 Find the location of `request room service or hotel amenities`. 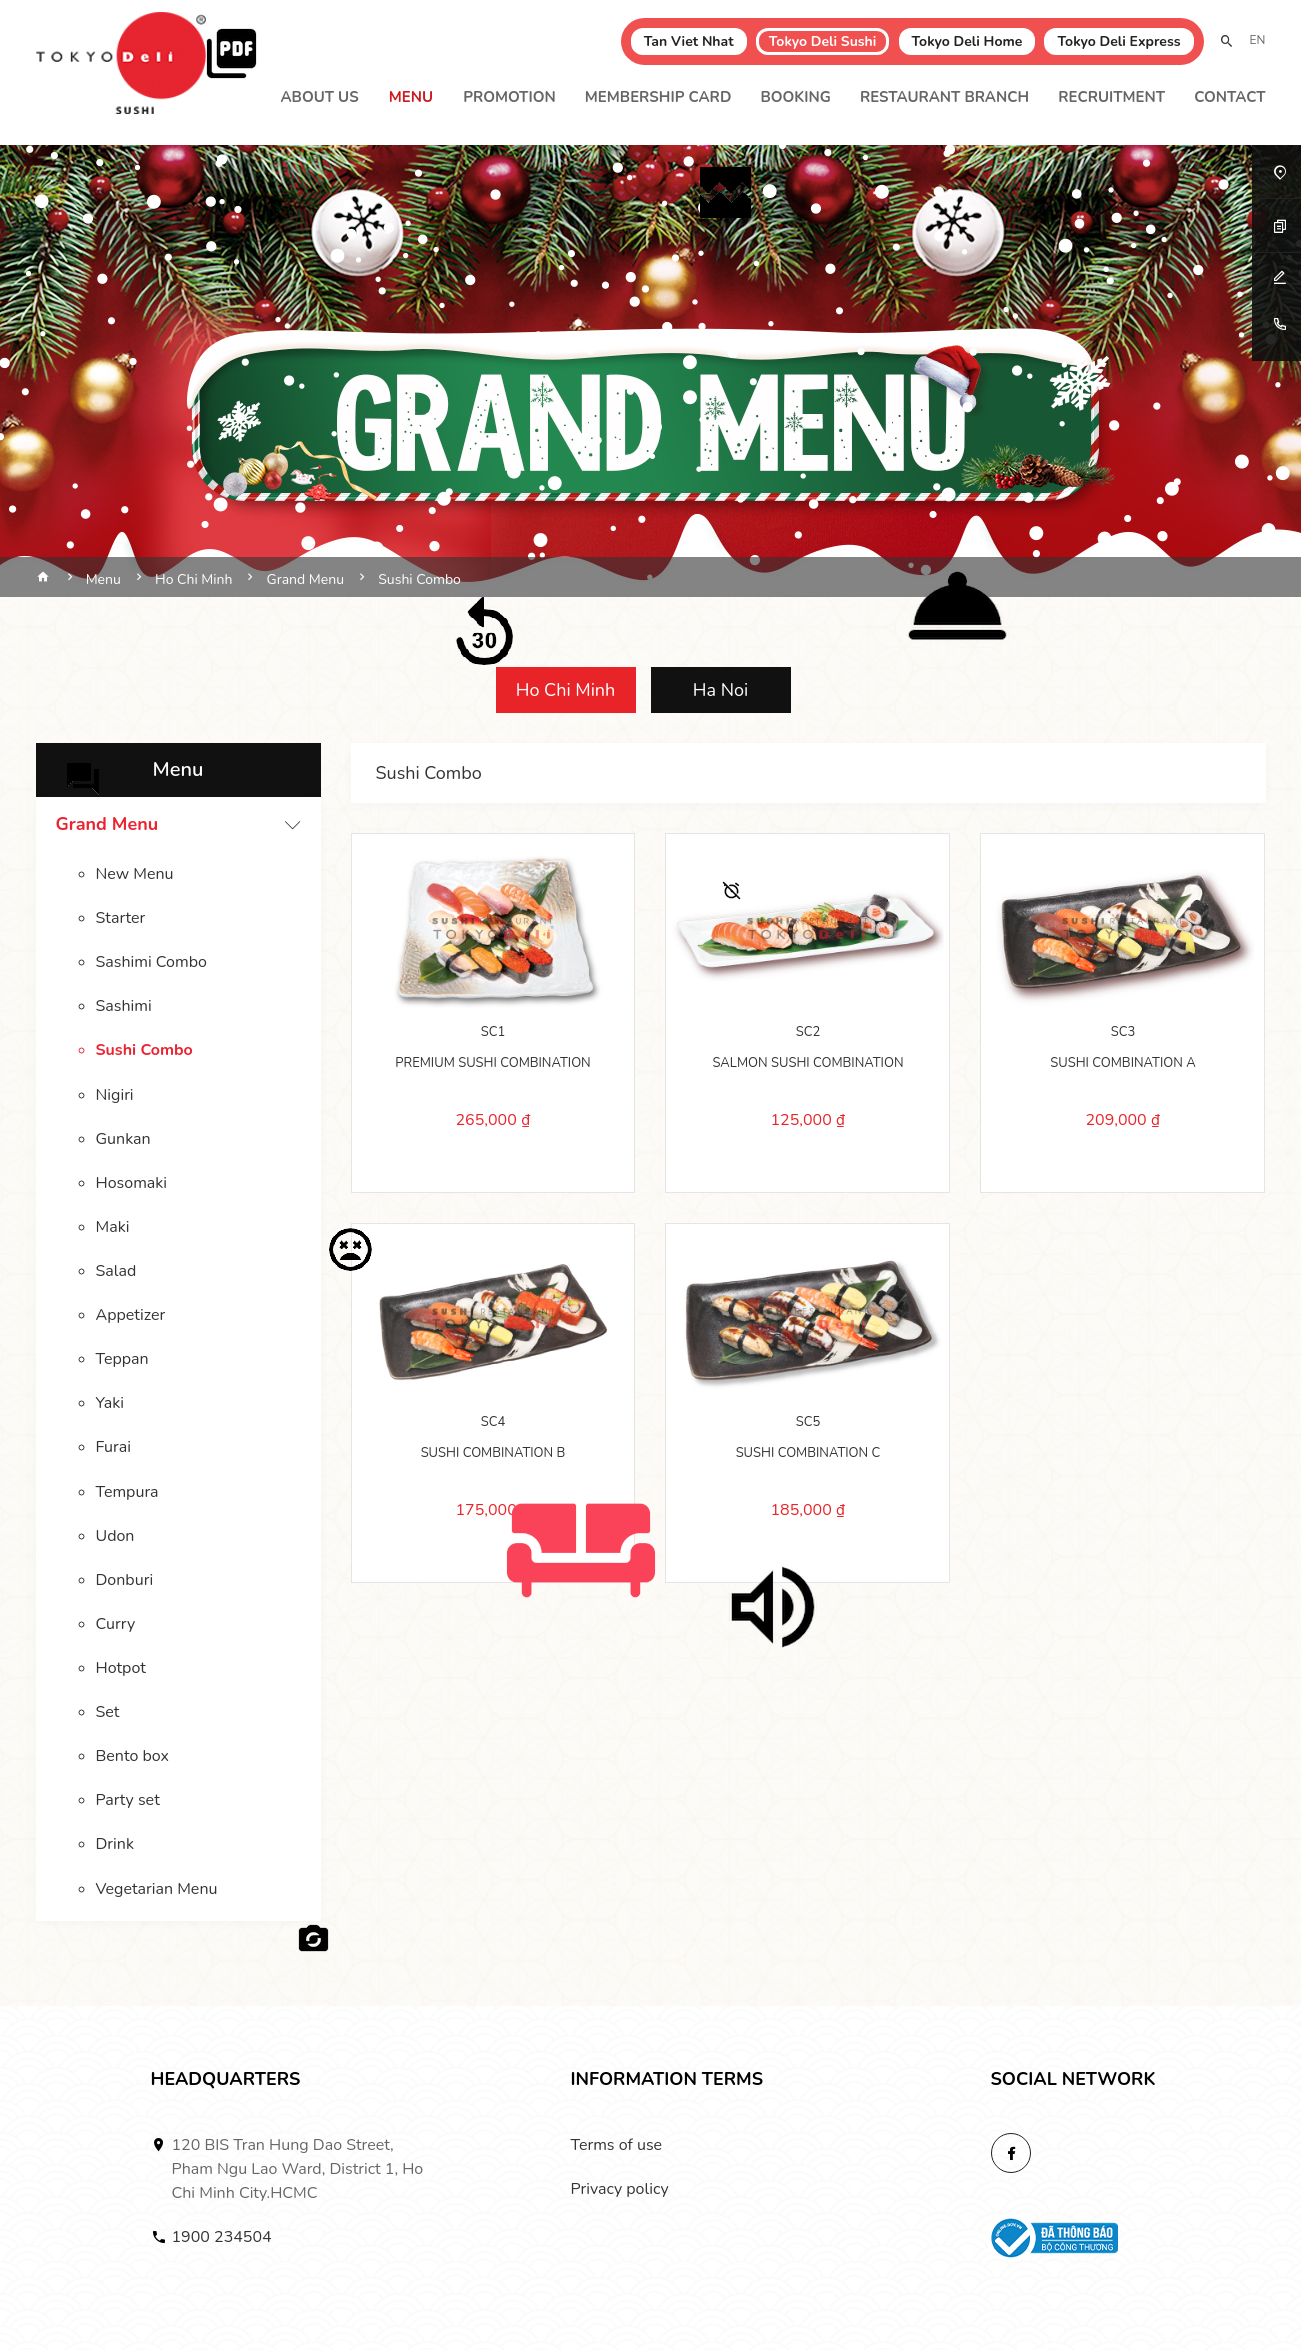

request room service or hotel amenities is located at coordinates (957, 605).